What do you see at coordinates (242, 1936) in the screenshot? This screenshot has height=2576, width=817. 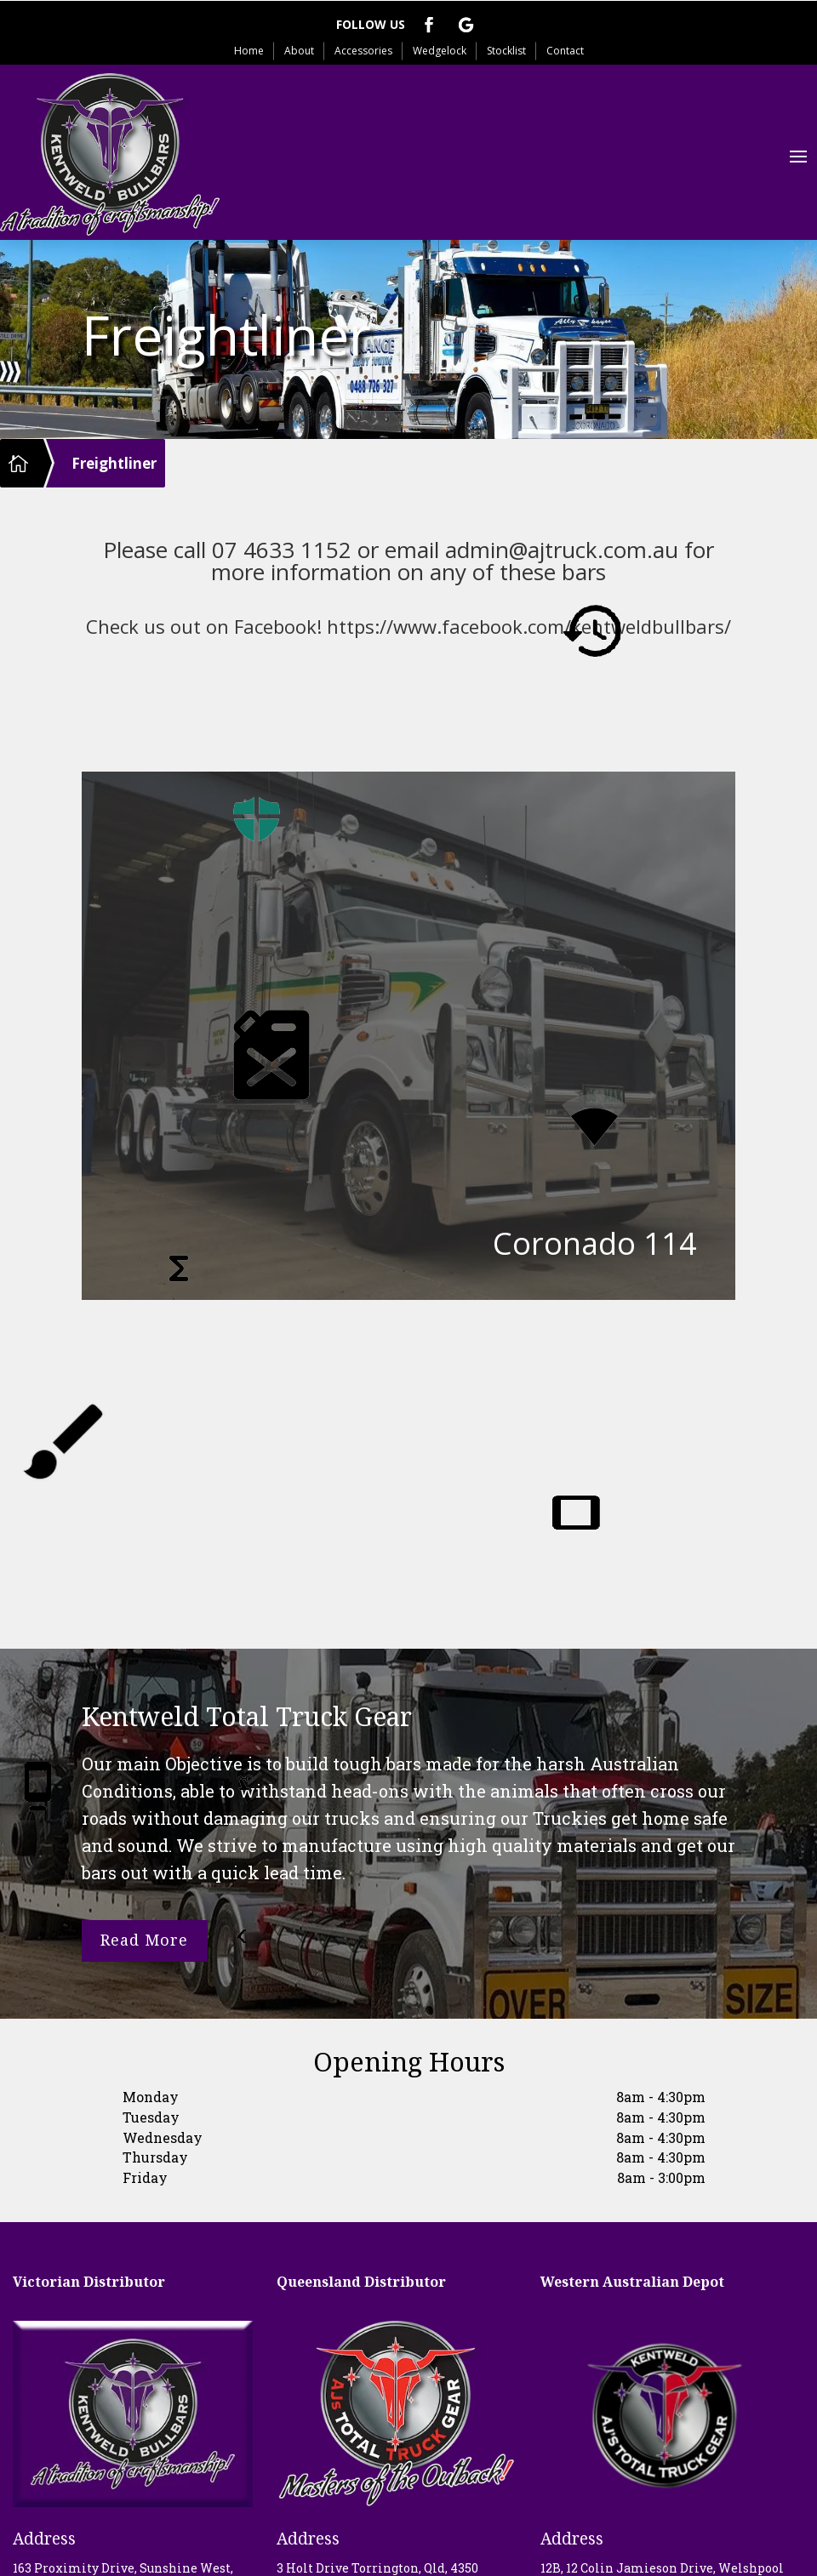 I see `go back to the previous screen` at bounding box center [242, 1936].